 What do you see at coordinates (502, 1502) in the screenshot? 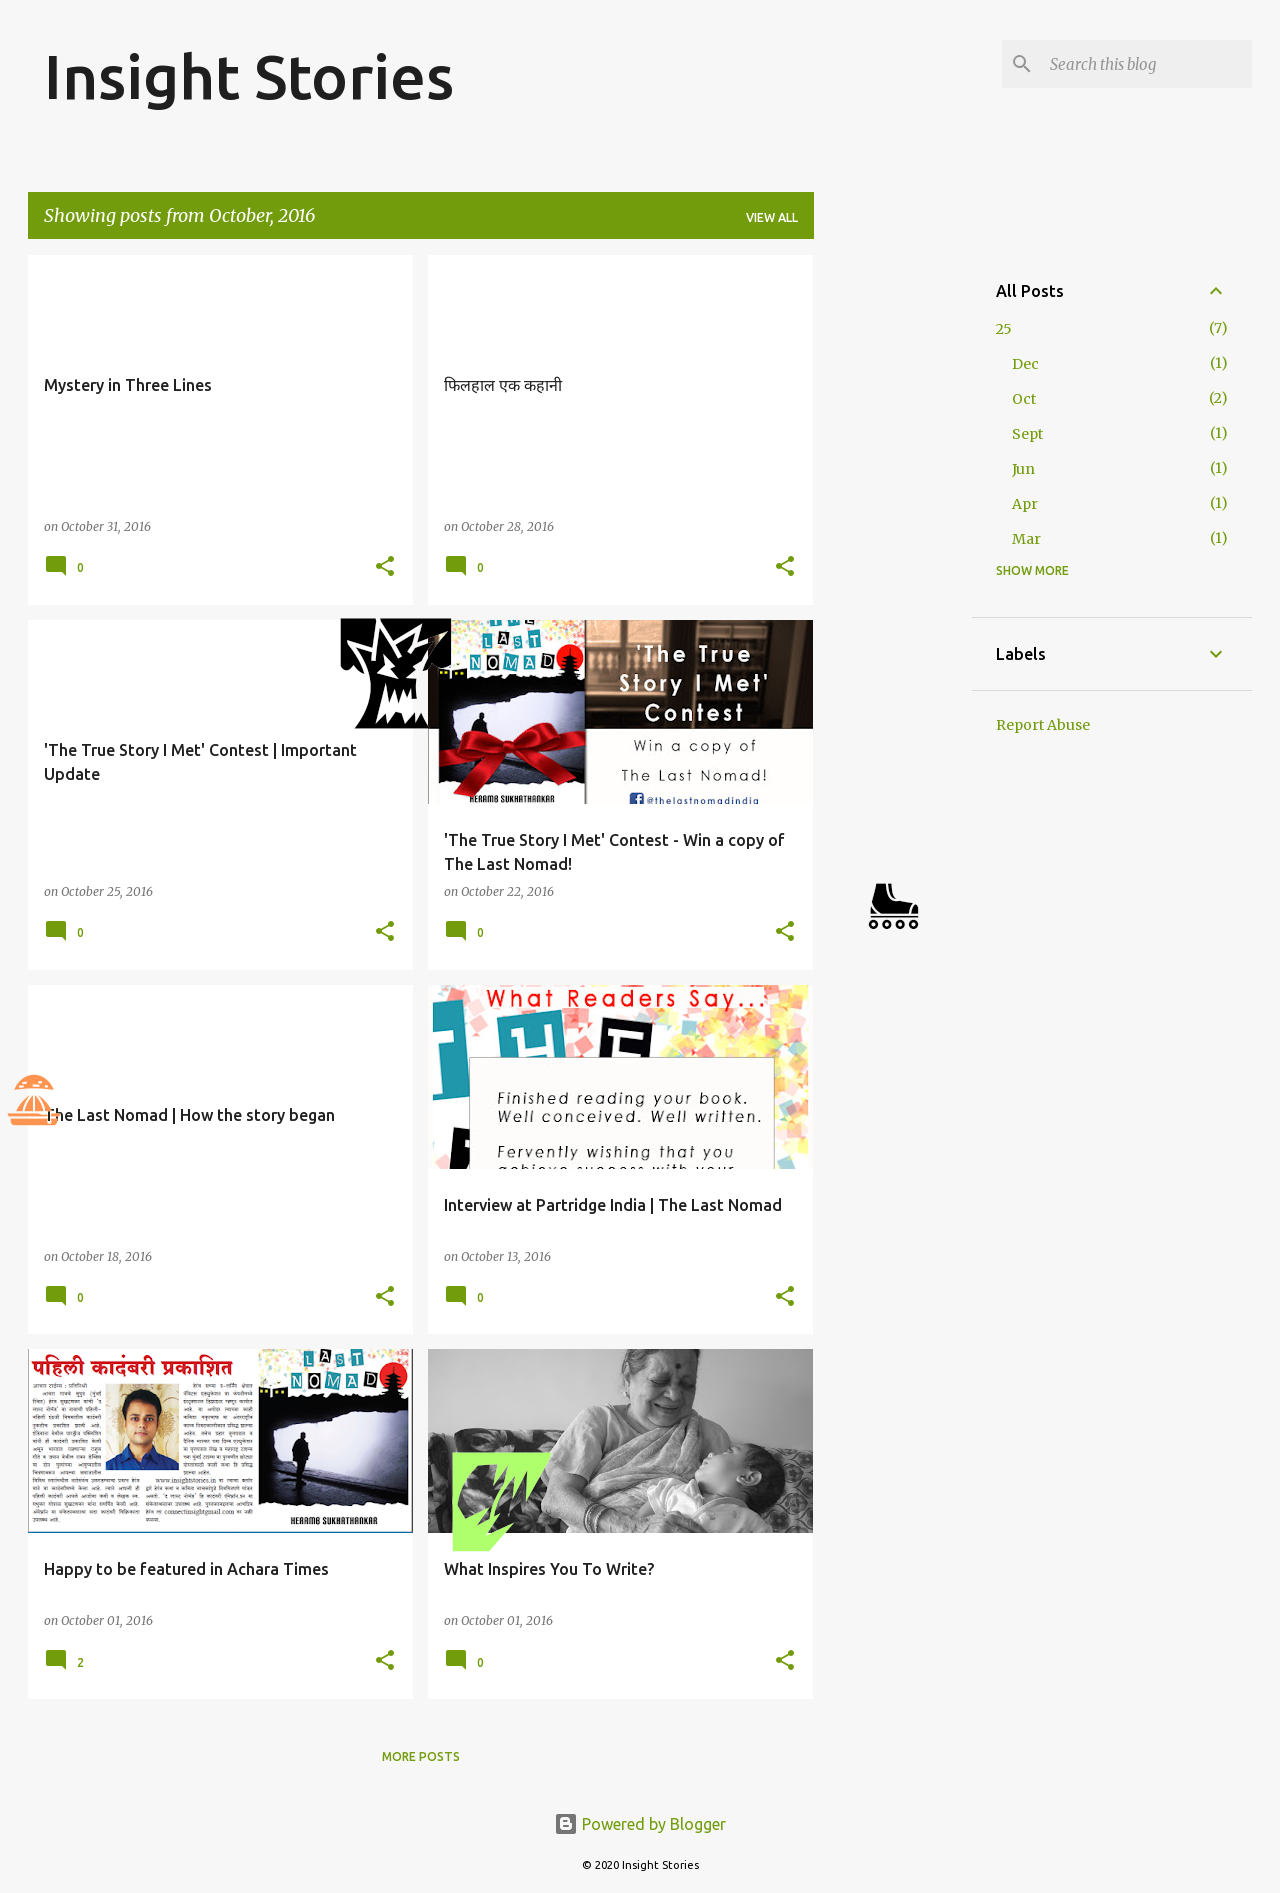
I see `select ent or tree creature character` at bounding box center [502, 1502].